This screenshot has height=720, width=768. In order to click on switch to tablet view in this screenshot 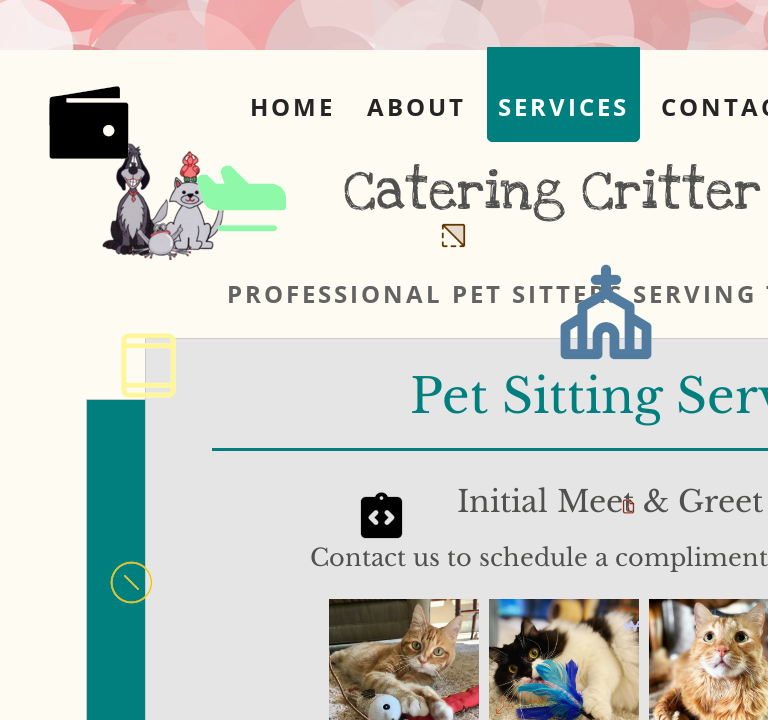, I will do `click(148, 365)`.